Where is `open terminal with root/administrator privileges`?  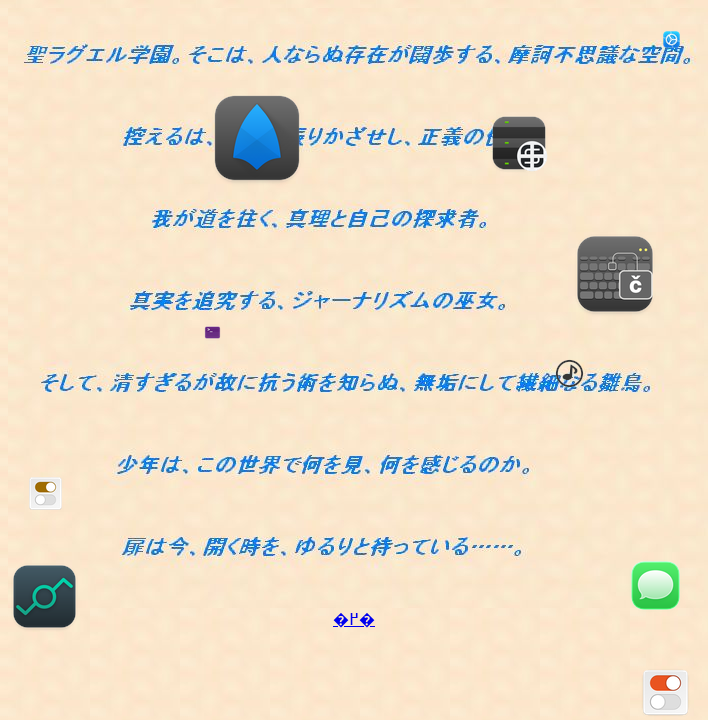
open terminal with root/administrator privileges is located at coordinates (212, 332).